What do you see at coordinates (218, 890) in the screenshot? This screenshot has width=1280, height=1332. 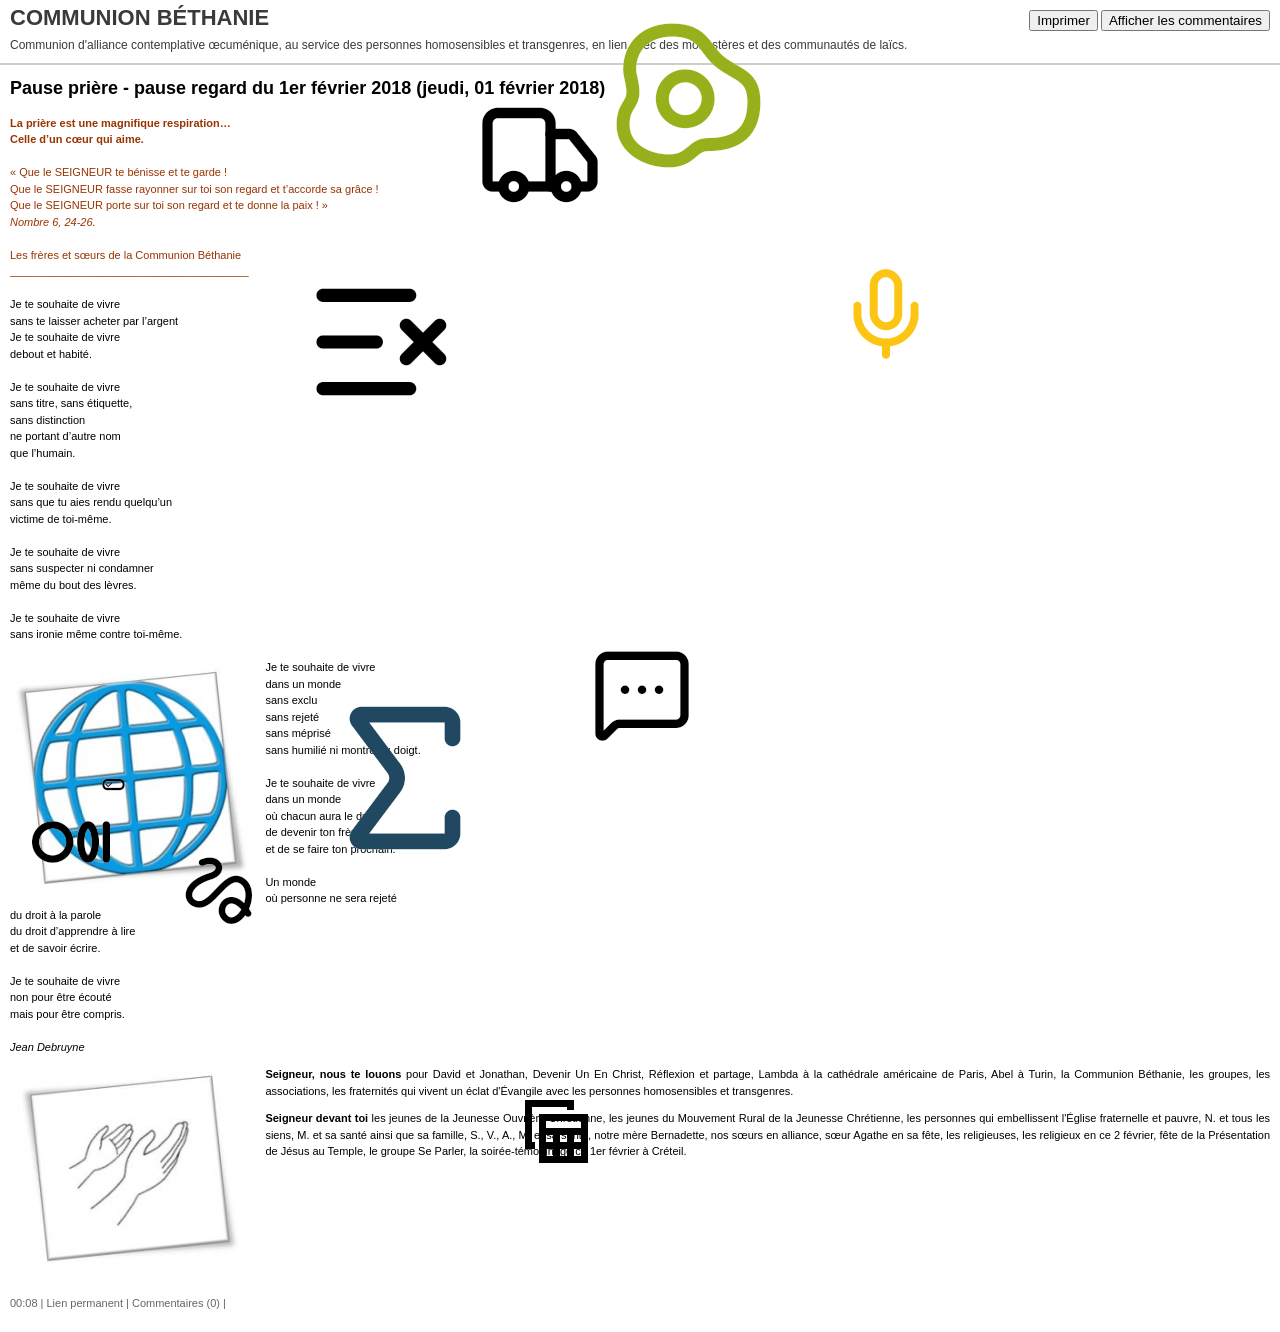 I see `decorative squiggle or flourish element` at bounding box center [218, 890].